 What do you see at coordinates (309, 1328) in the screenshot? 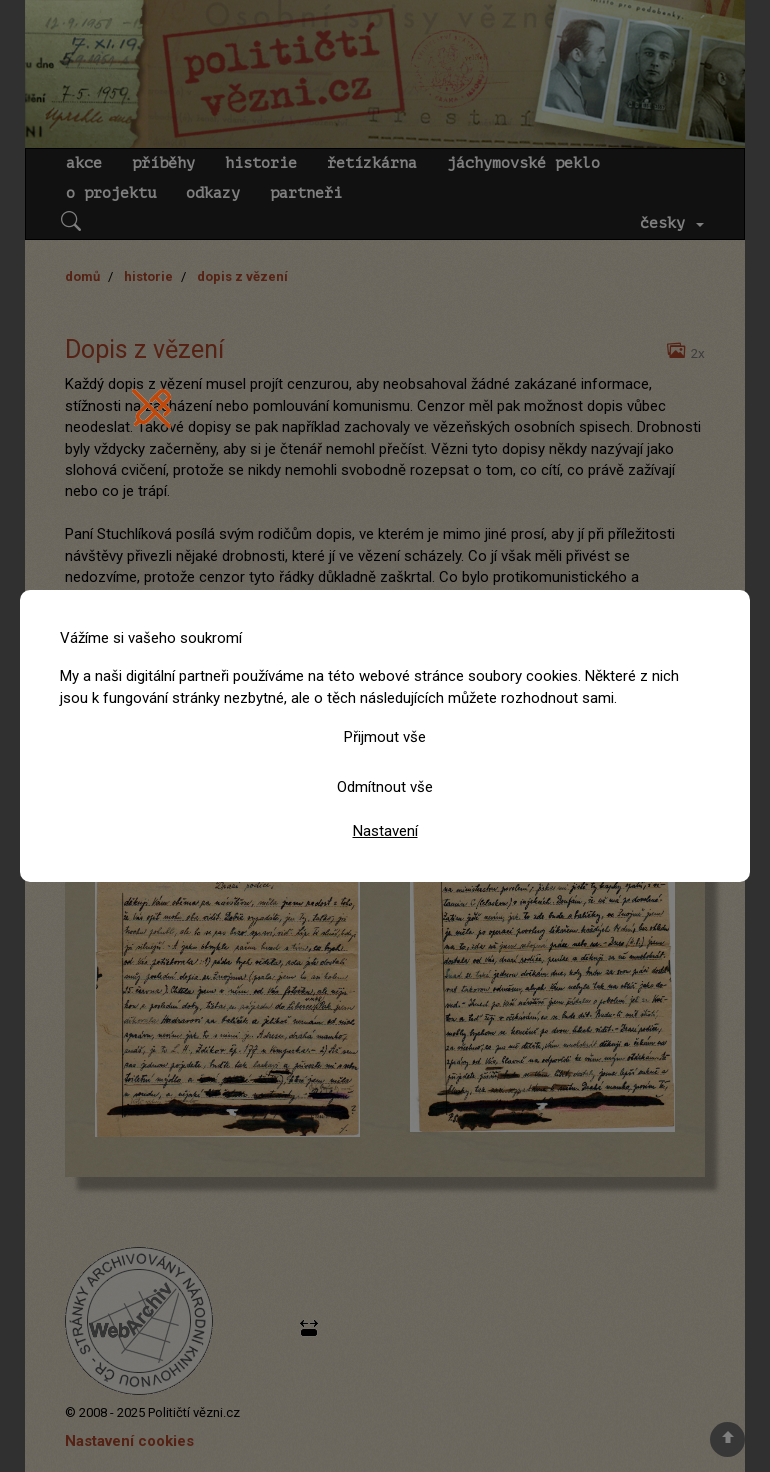
I see `auto-fit content to container width` at bounding box center [309, 1328].